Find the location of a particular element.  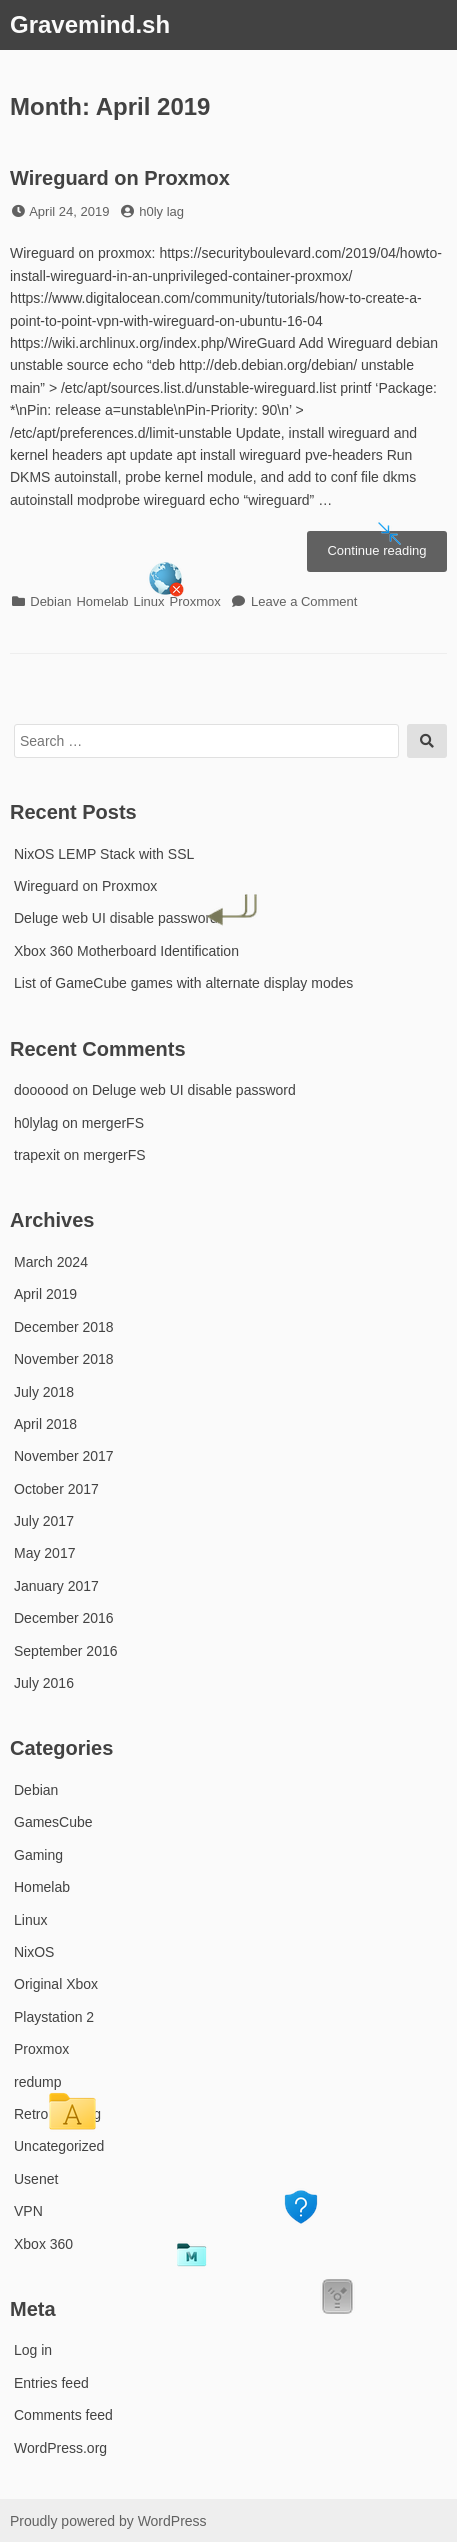

access firewire external hard drive is located at coordinates (337, 2296).